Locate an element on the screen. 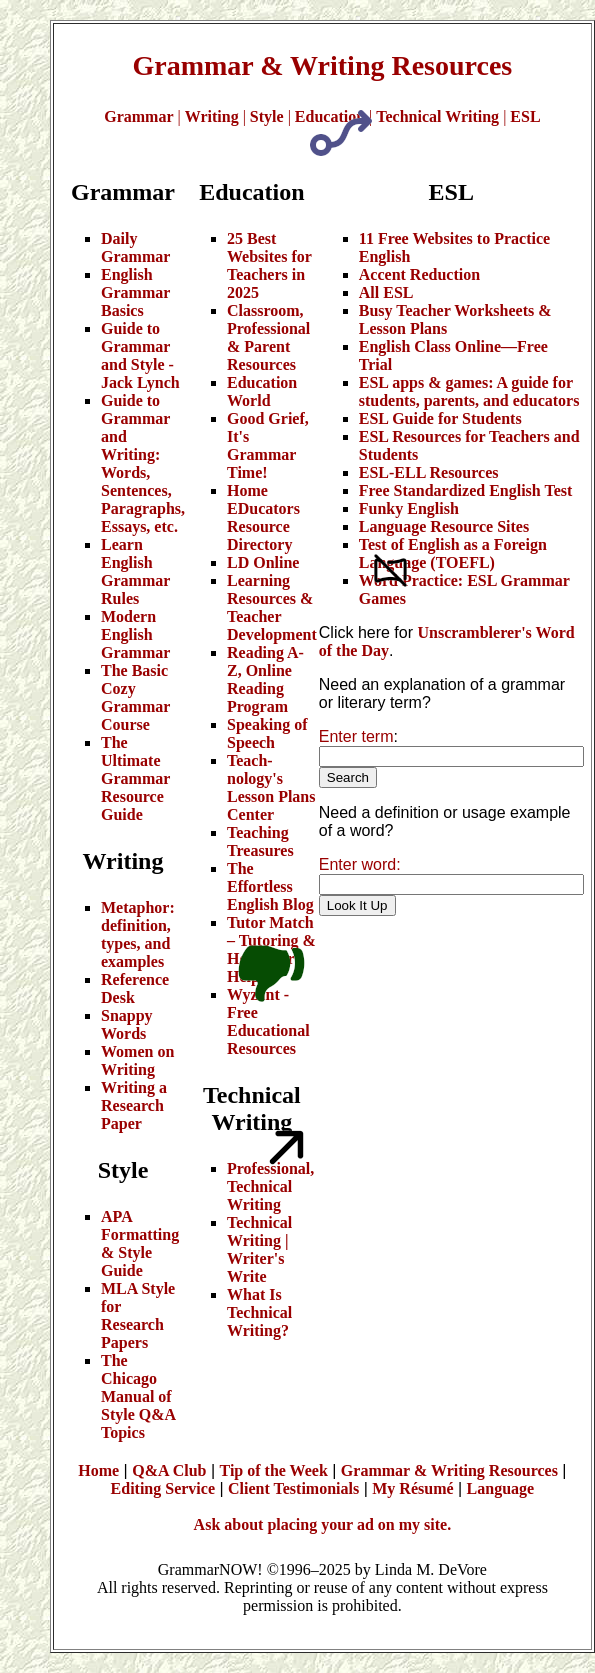  open link in new tab or window is located at coordinates (286, 1147).